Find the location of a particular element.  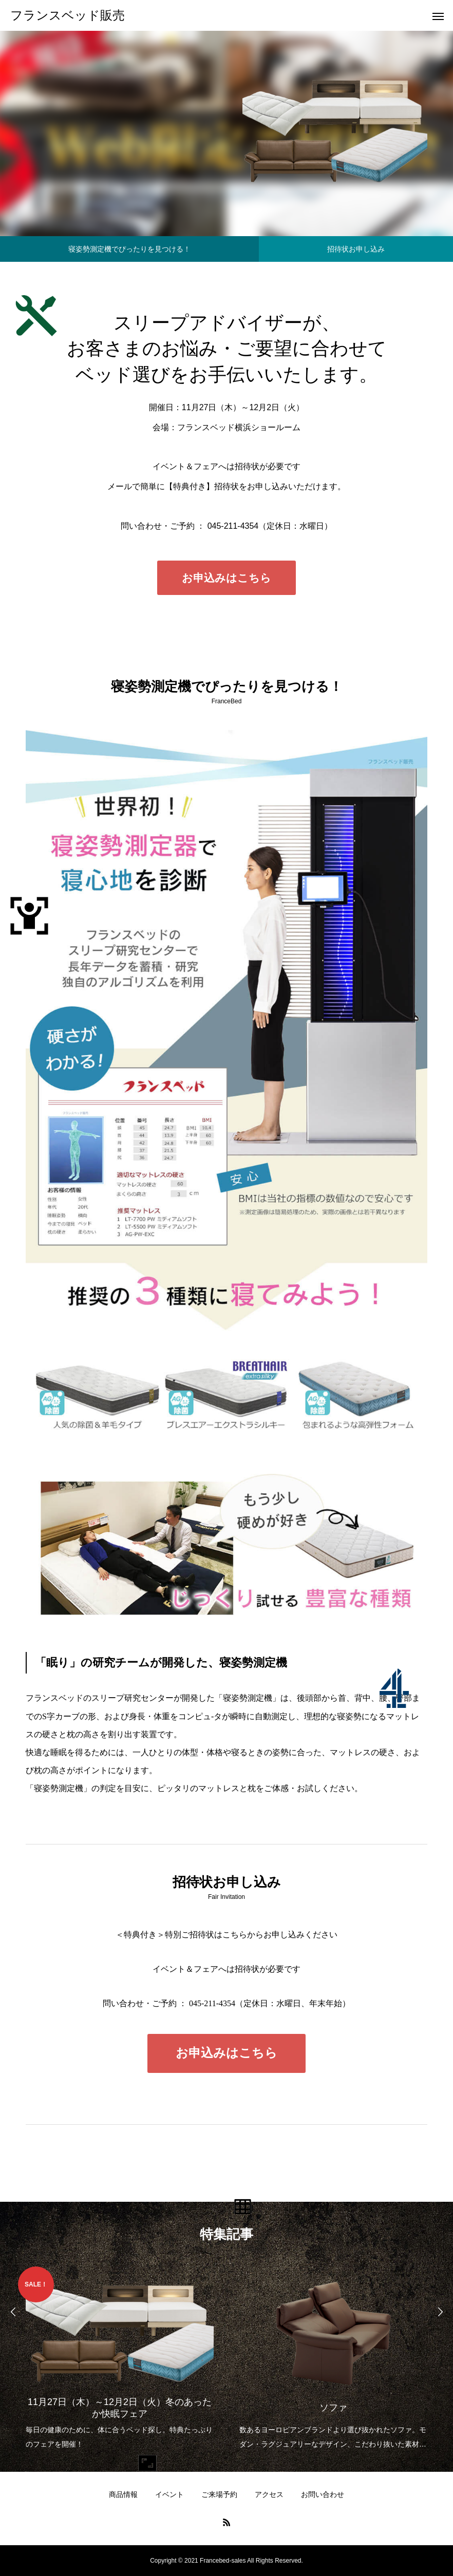

switch to grid view layout is located at coordinates (242, 2206).